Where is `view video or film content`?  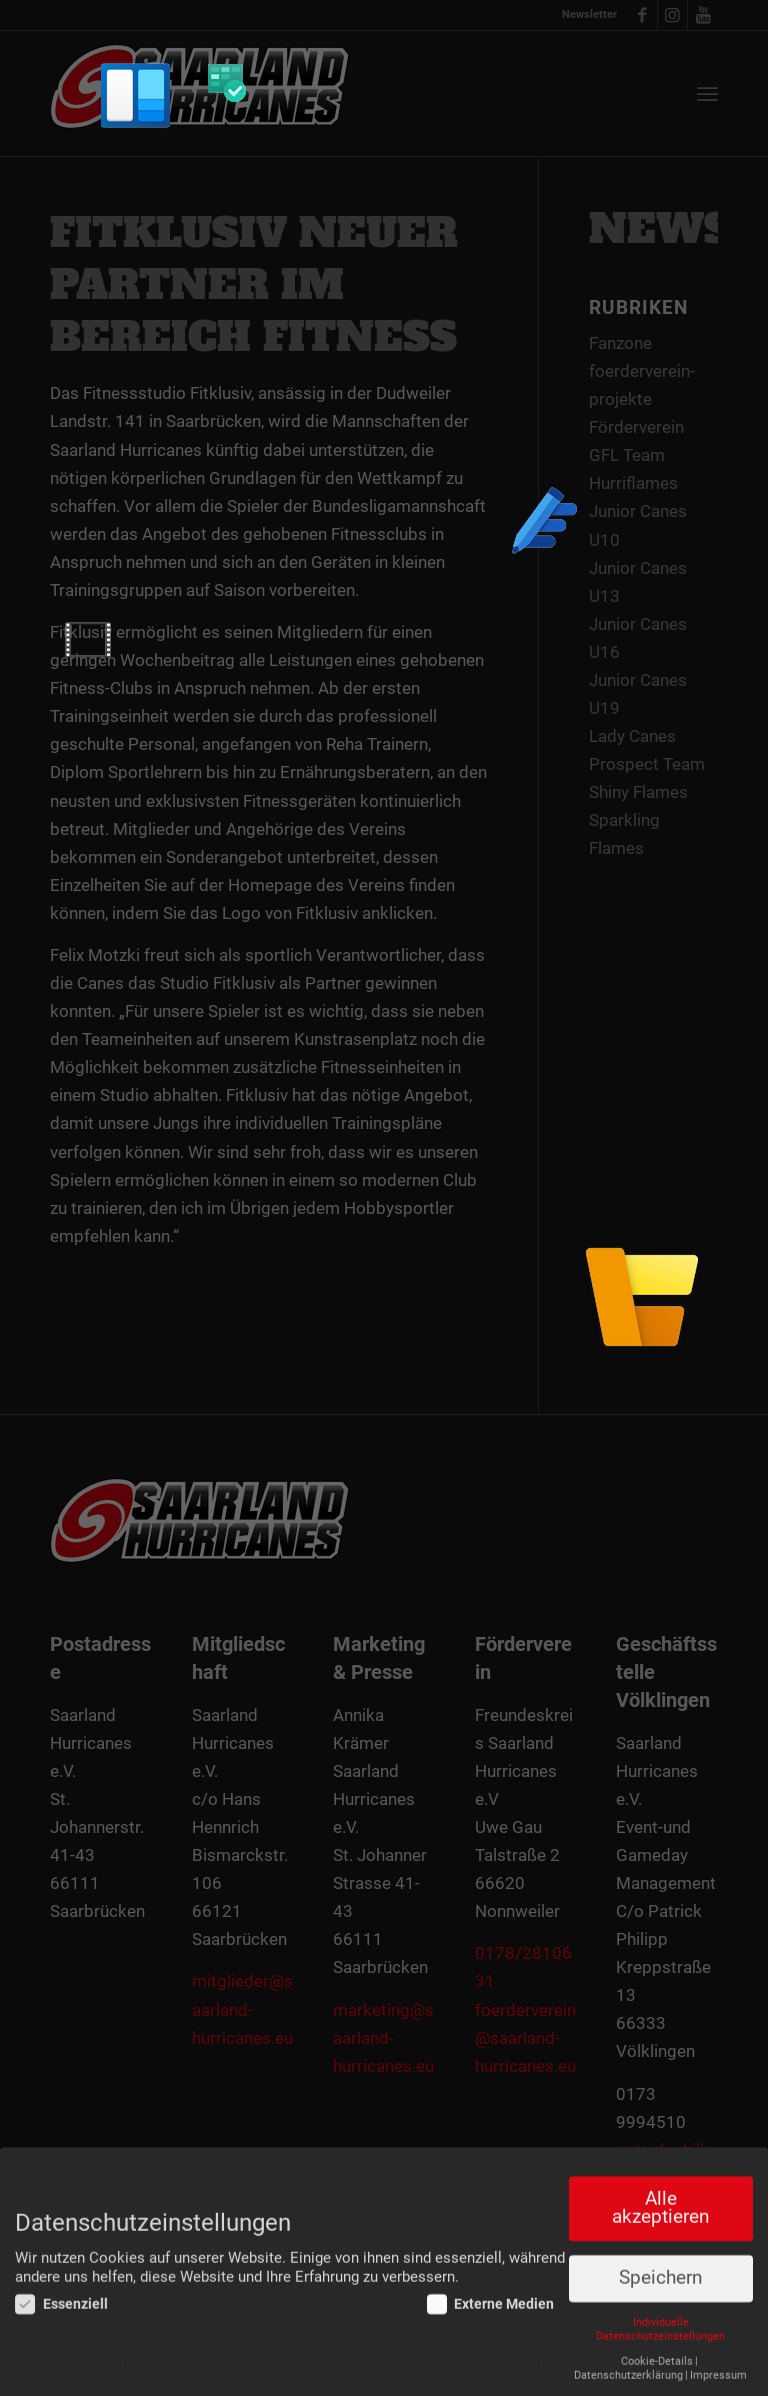 view video or film content is located at coordinates (88, 645).